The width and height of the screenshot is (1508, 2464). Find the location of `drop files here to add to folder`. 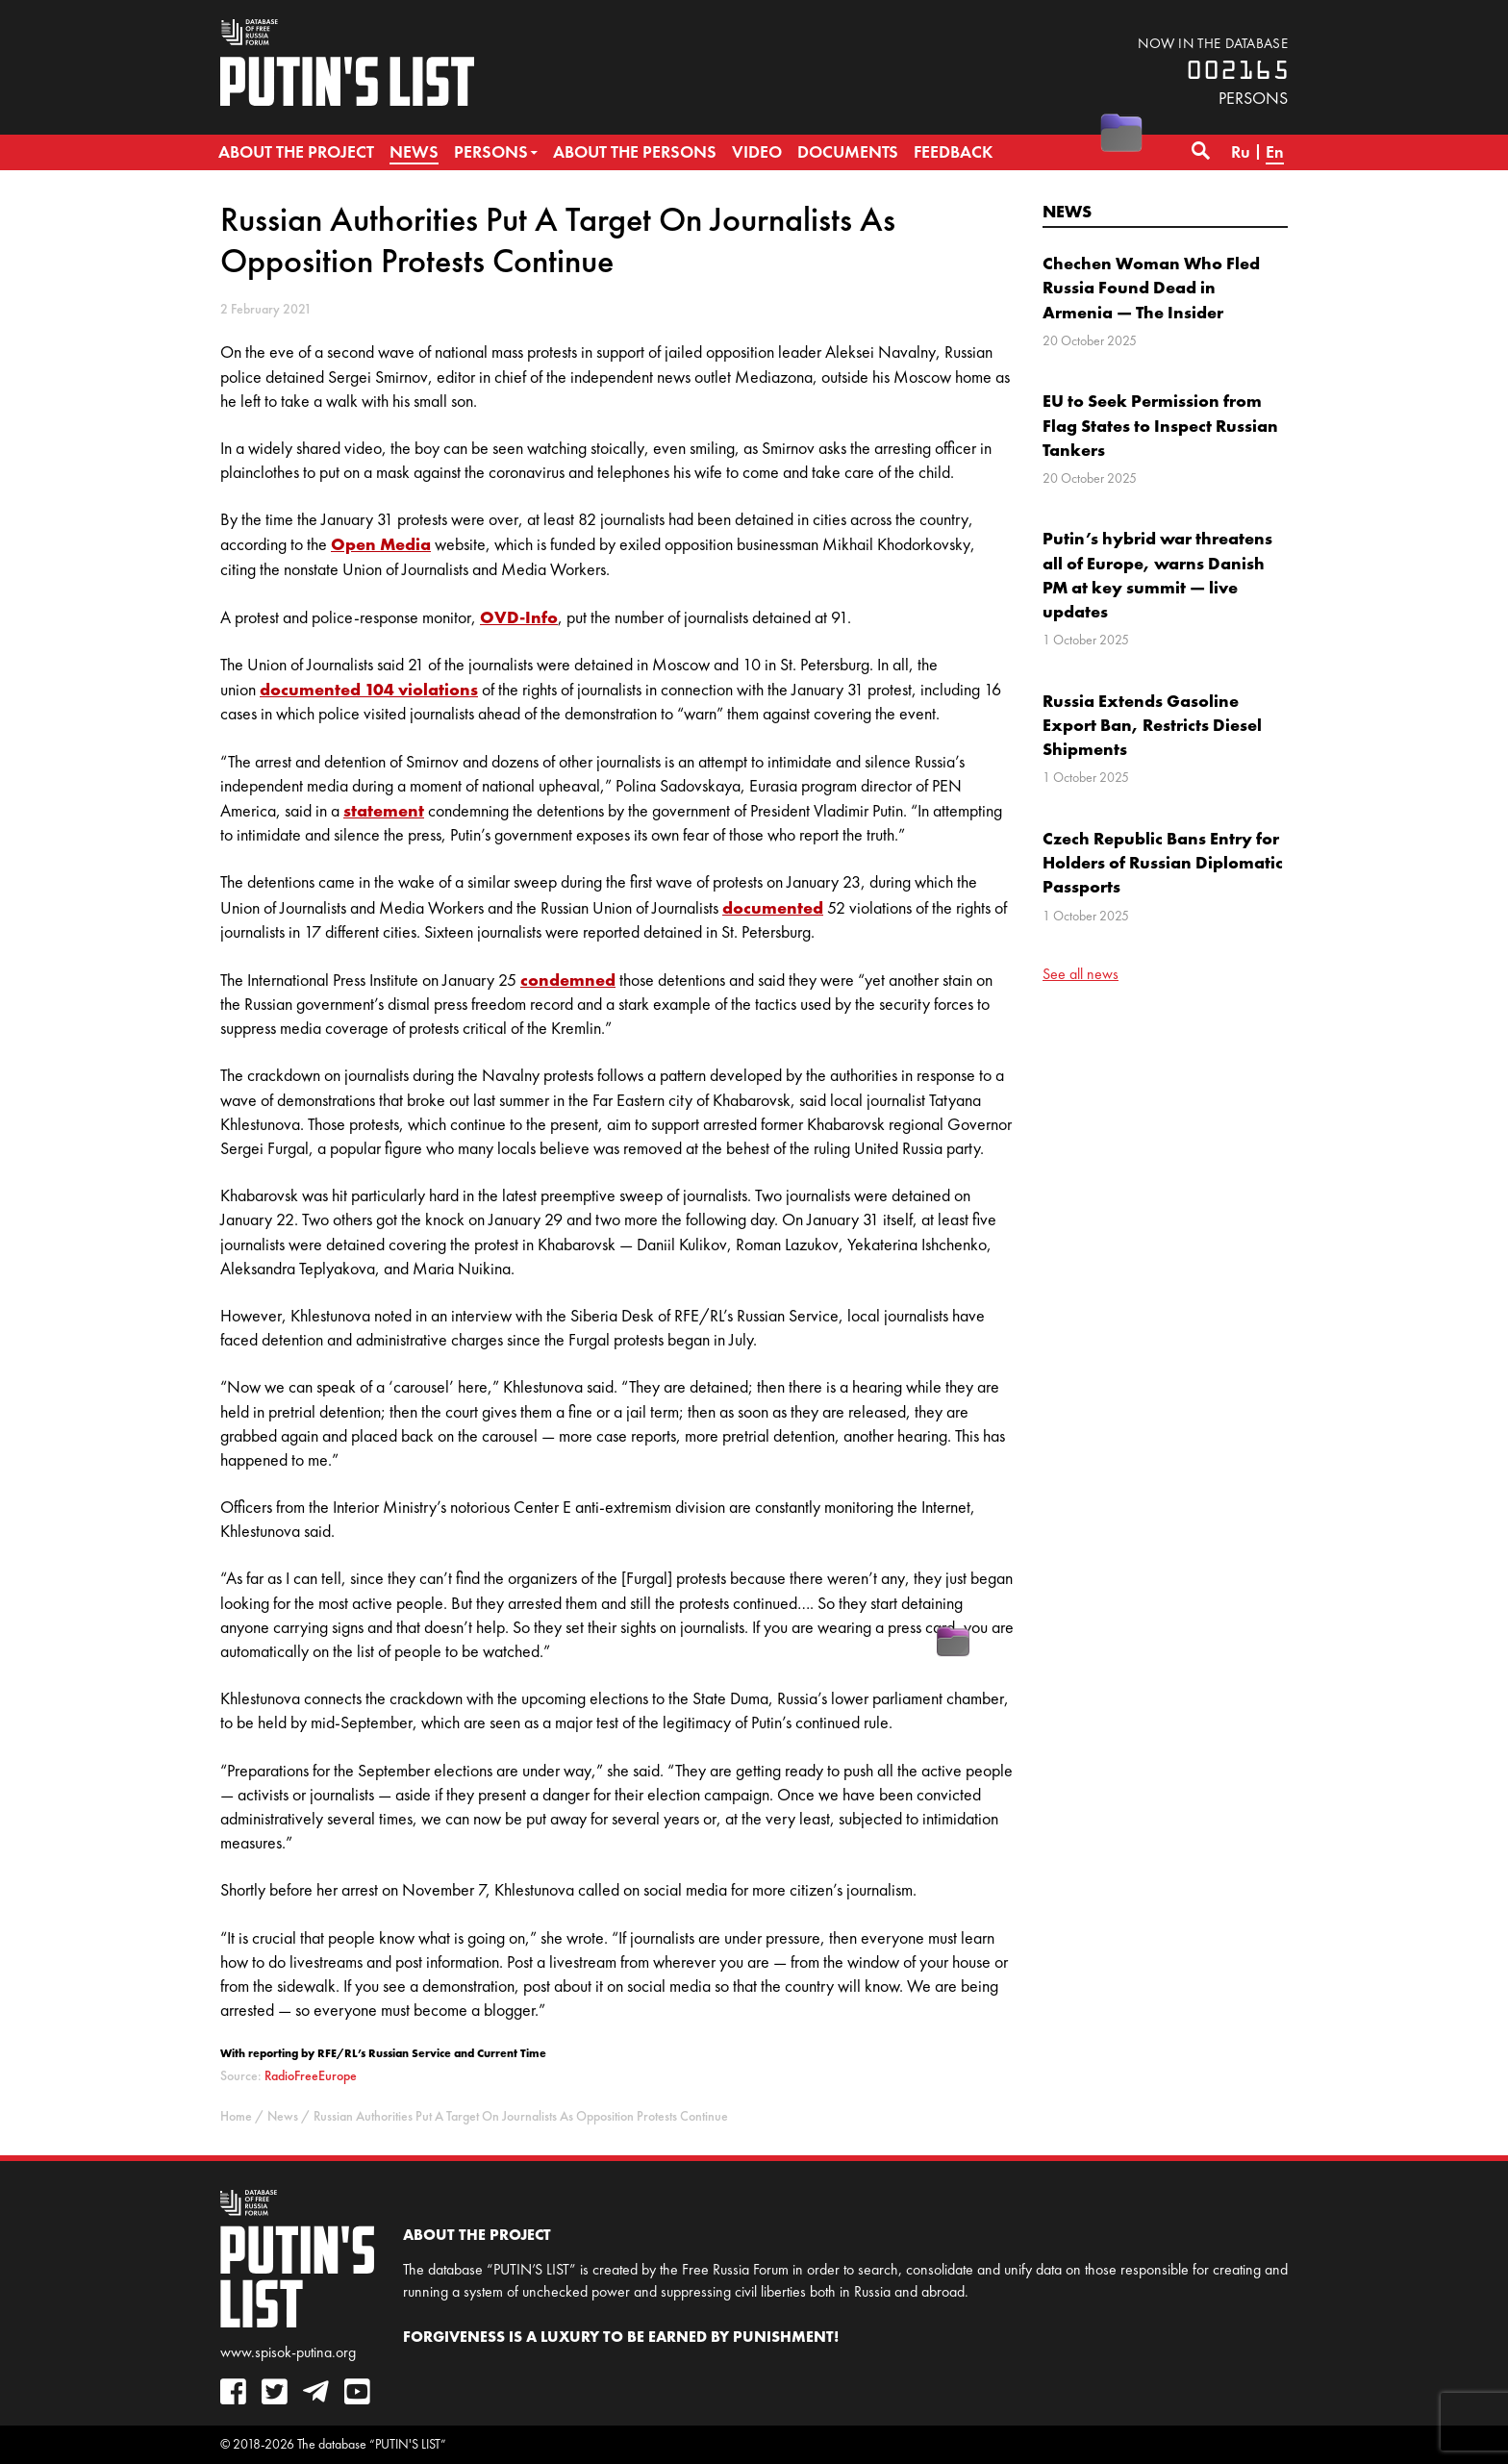

drop files here to add to folder is located at coordinates (1121, 133).